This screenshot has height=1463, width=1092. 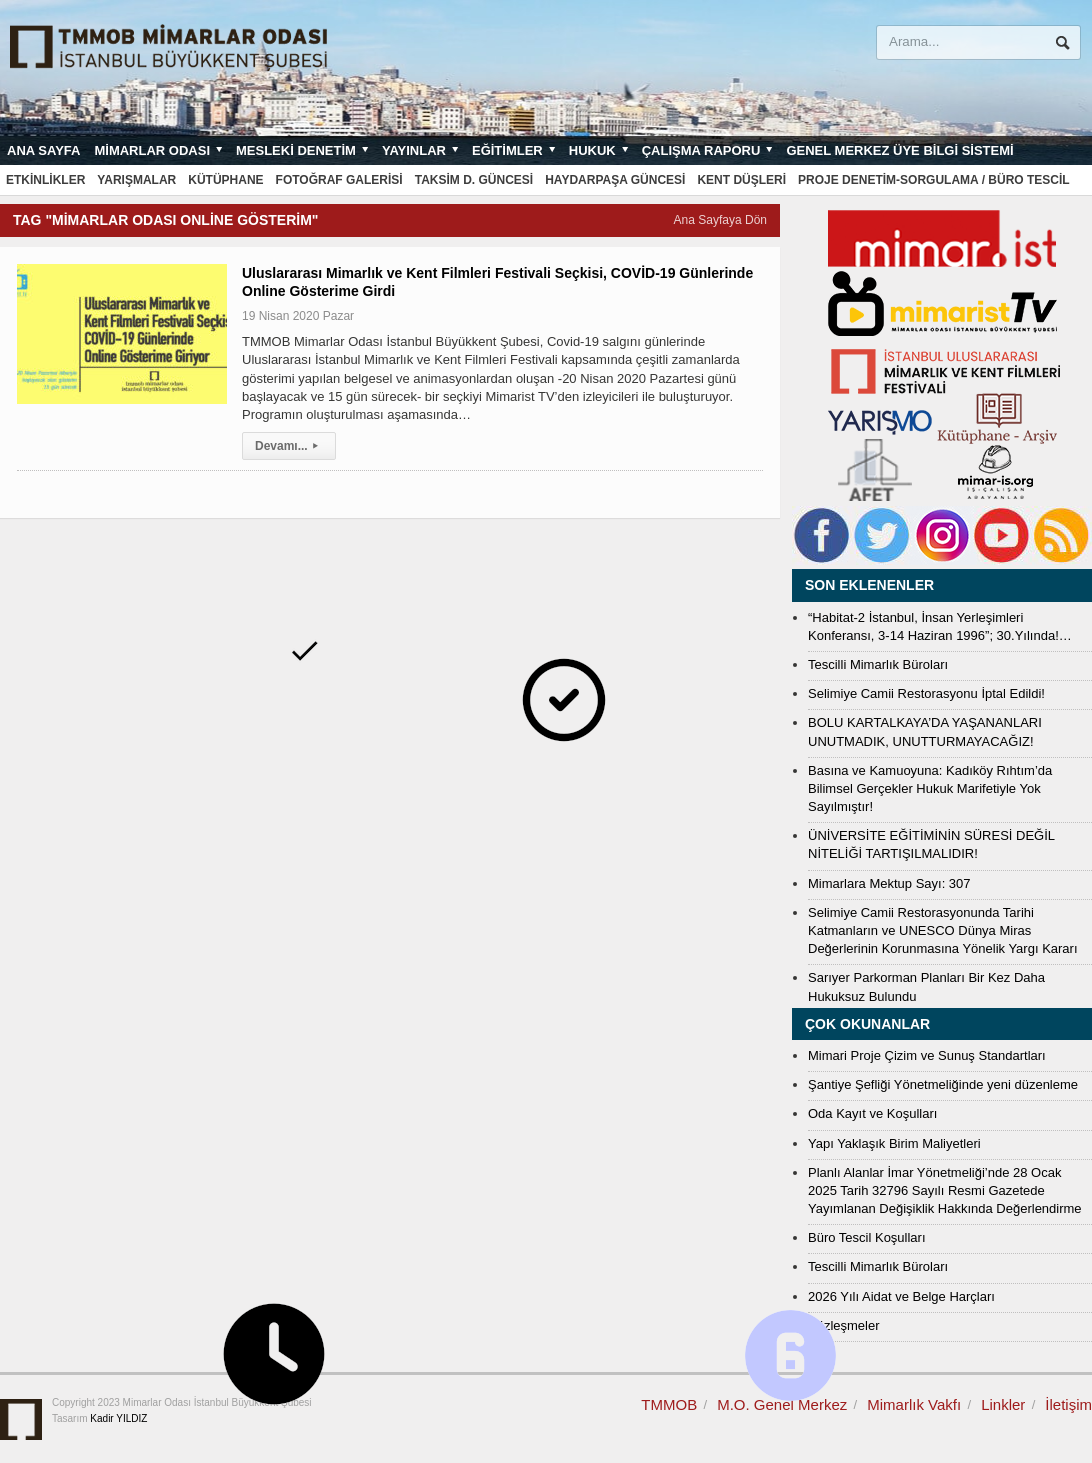 What do you see at coordinates (274, 1354) in the screenshot?
I see `view time or clock settings` at bounding box center [274, 1354].